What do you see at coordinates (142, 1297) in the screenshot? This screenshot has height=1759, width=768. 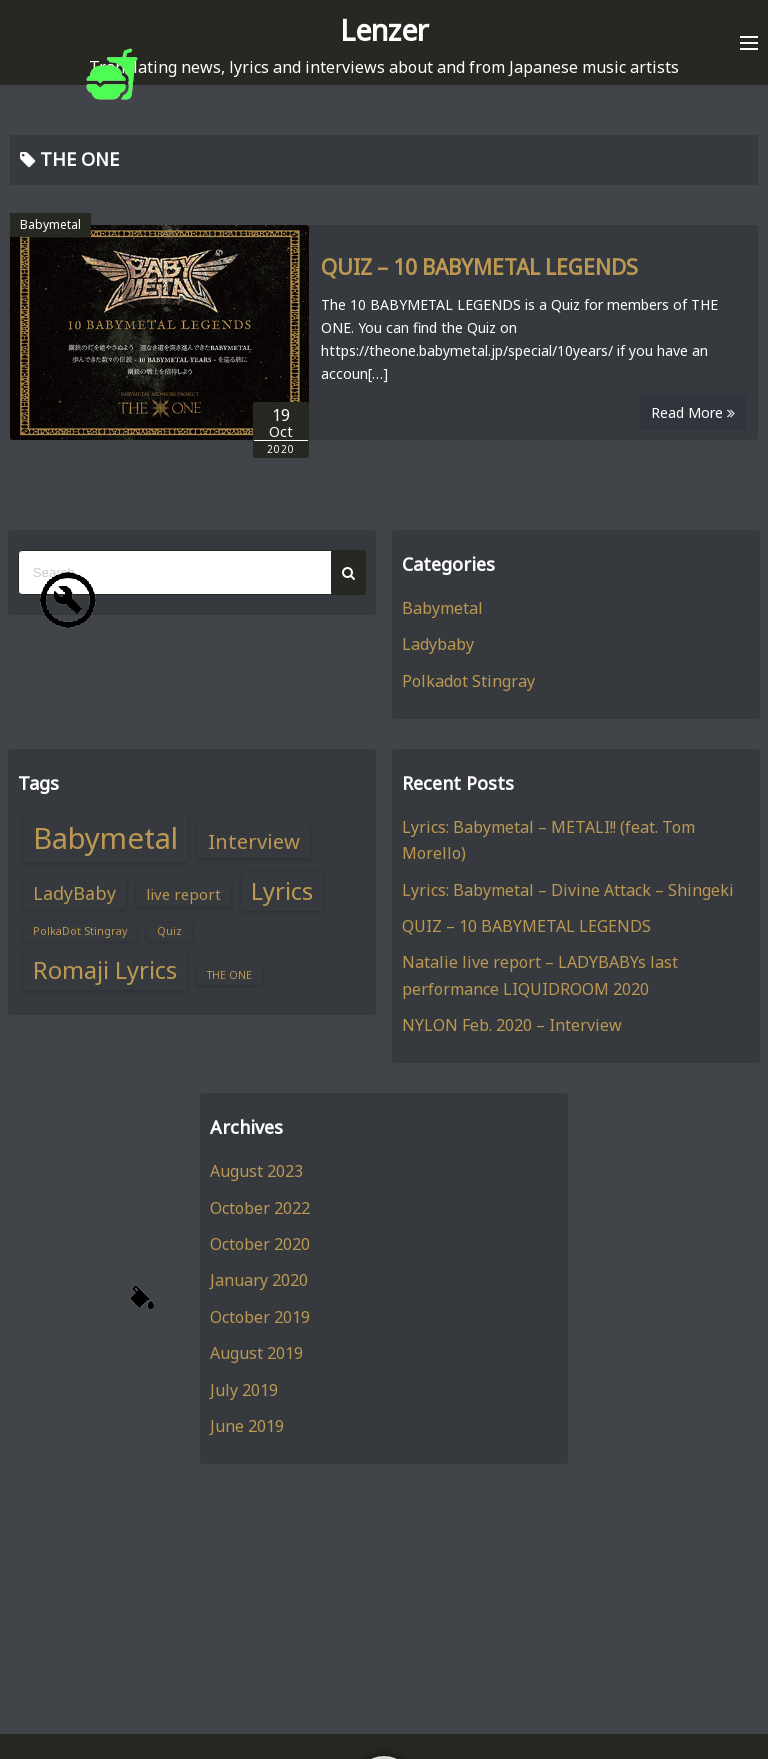 I see `fill an area with color` at bounding box center [142, 1297].